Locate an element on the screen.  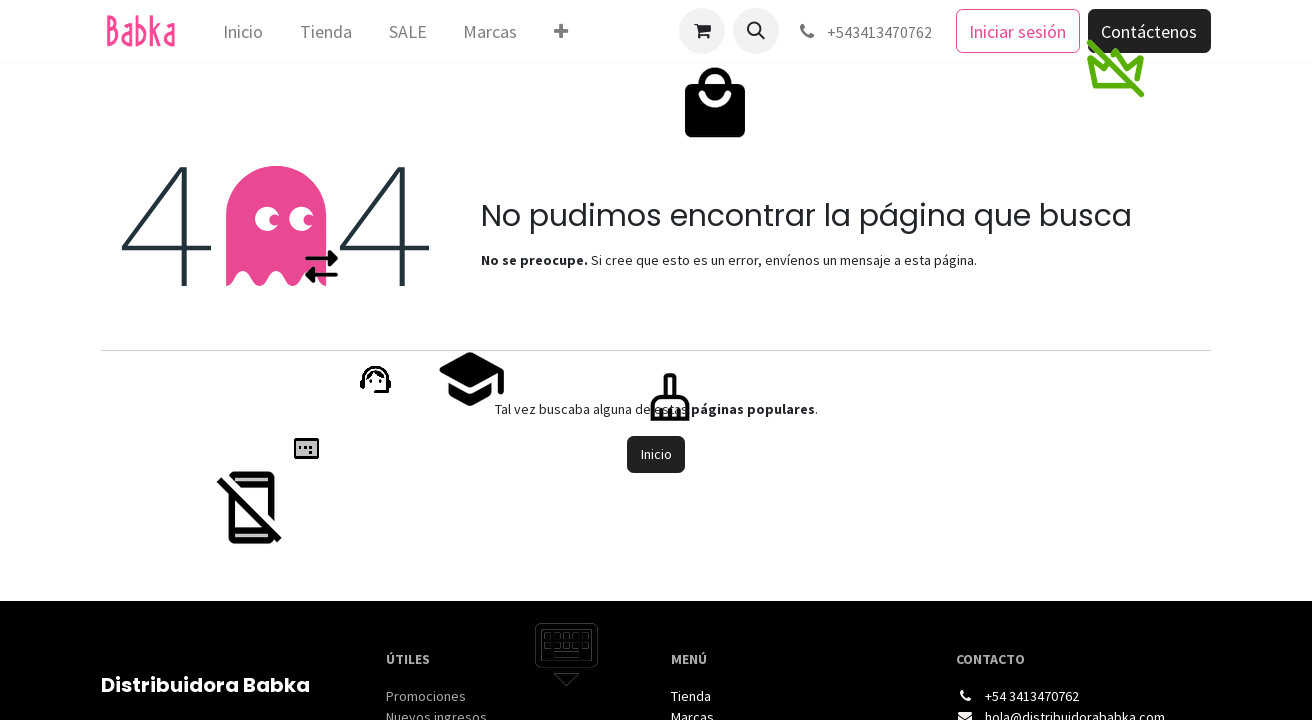
hide the on-screen keyboard is located at coordinates (566, 651).